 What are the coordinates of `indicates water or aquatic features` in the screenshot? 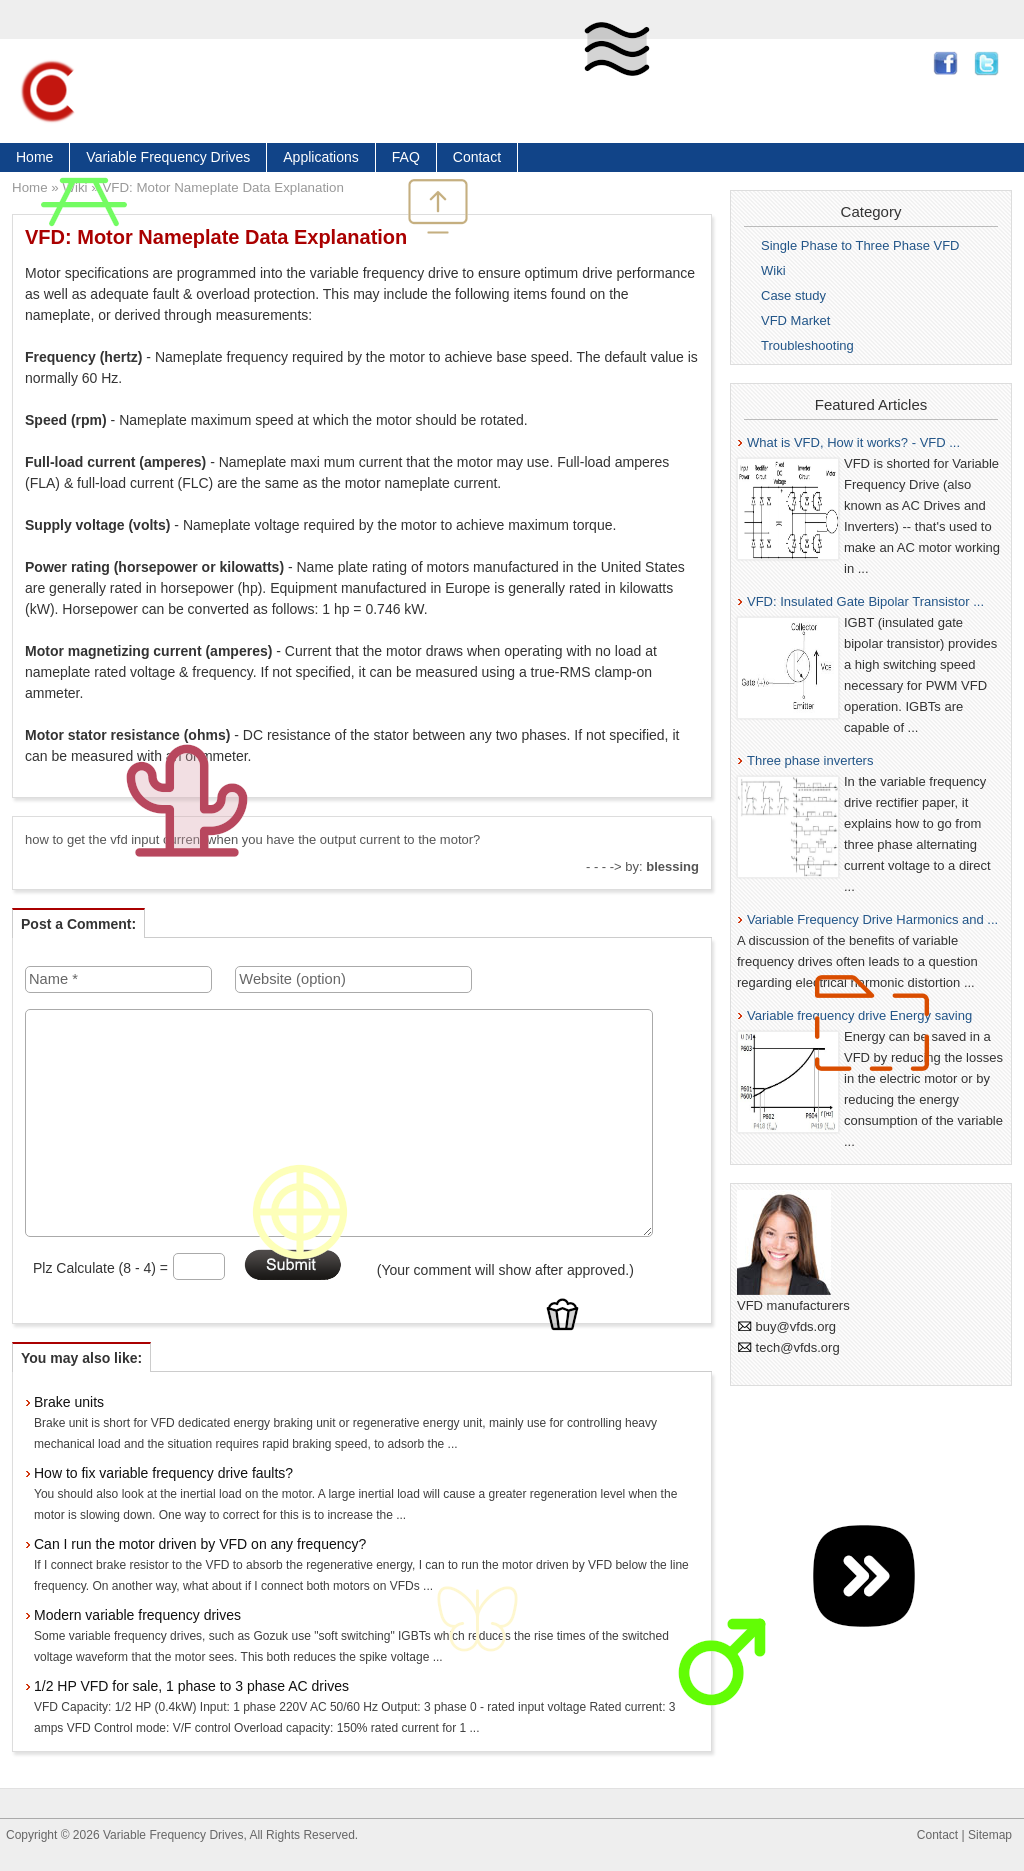 It's located at (617, 49).